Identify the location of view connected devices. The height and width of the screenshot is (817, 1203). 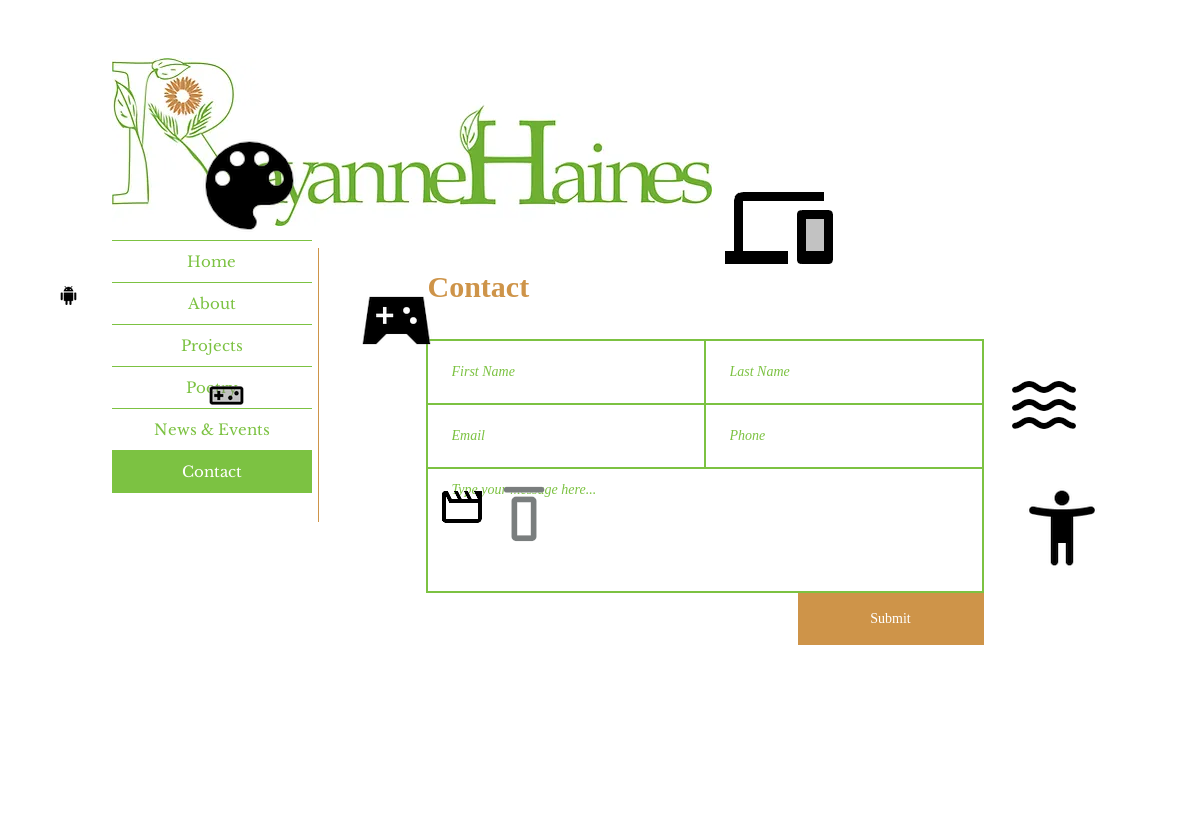
(779, 228).